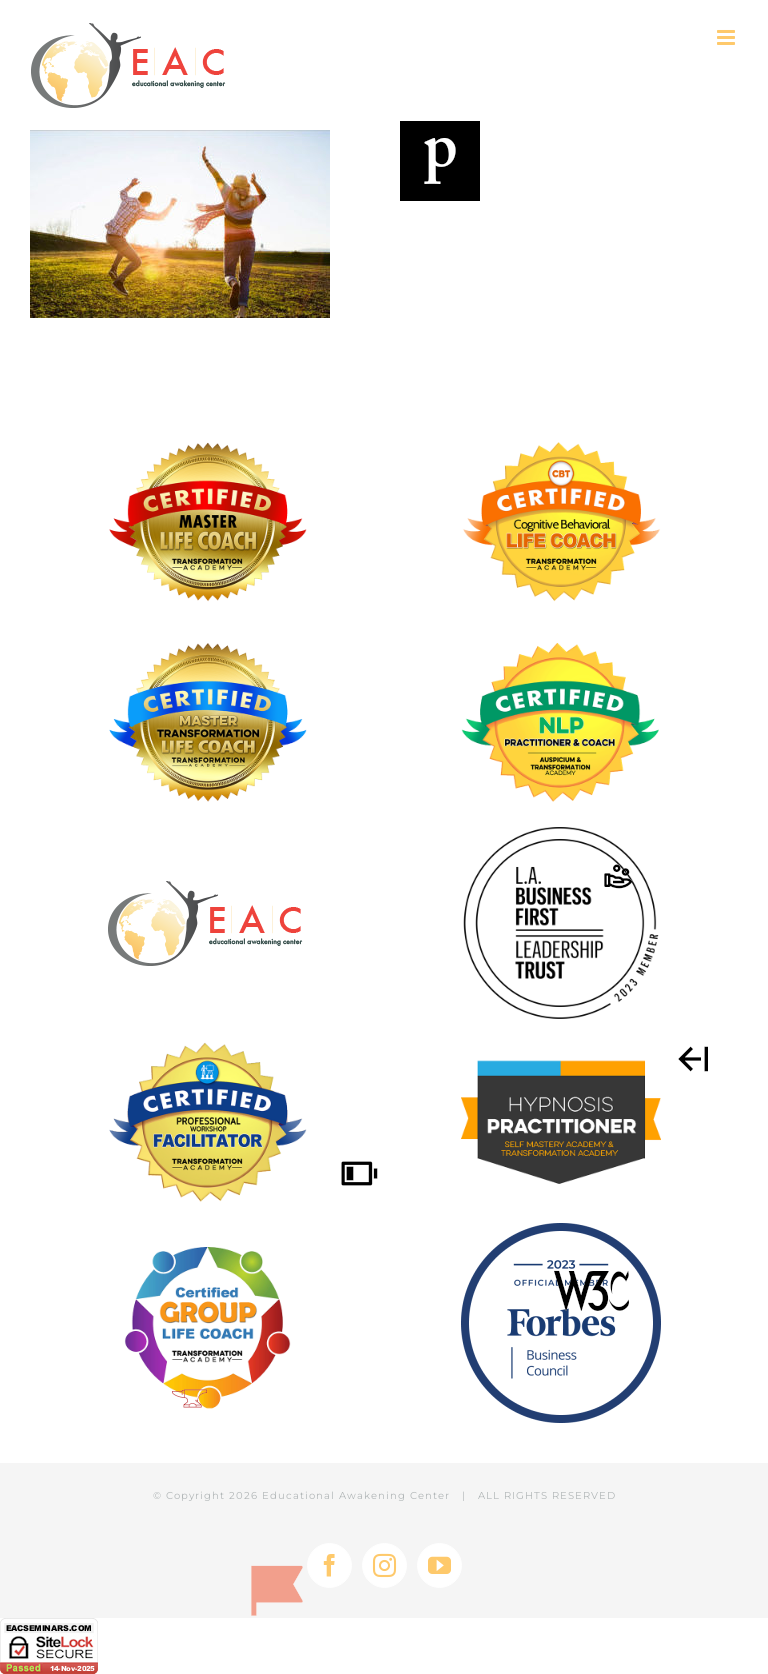  What do you see at coordinates (591, 1289) in the screenshot?
I see `world wide web consortium (w3c) logo` at bounding box center [591, 1289].